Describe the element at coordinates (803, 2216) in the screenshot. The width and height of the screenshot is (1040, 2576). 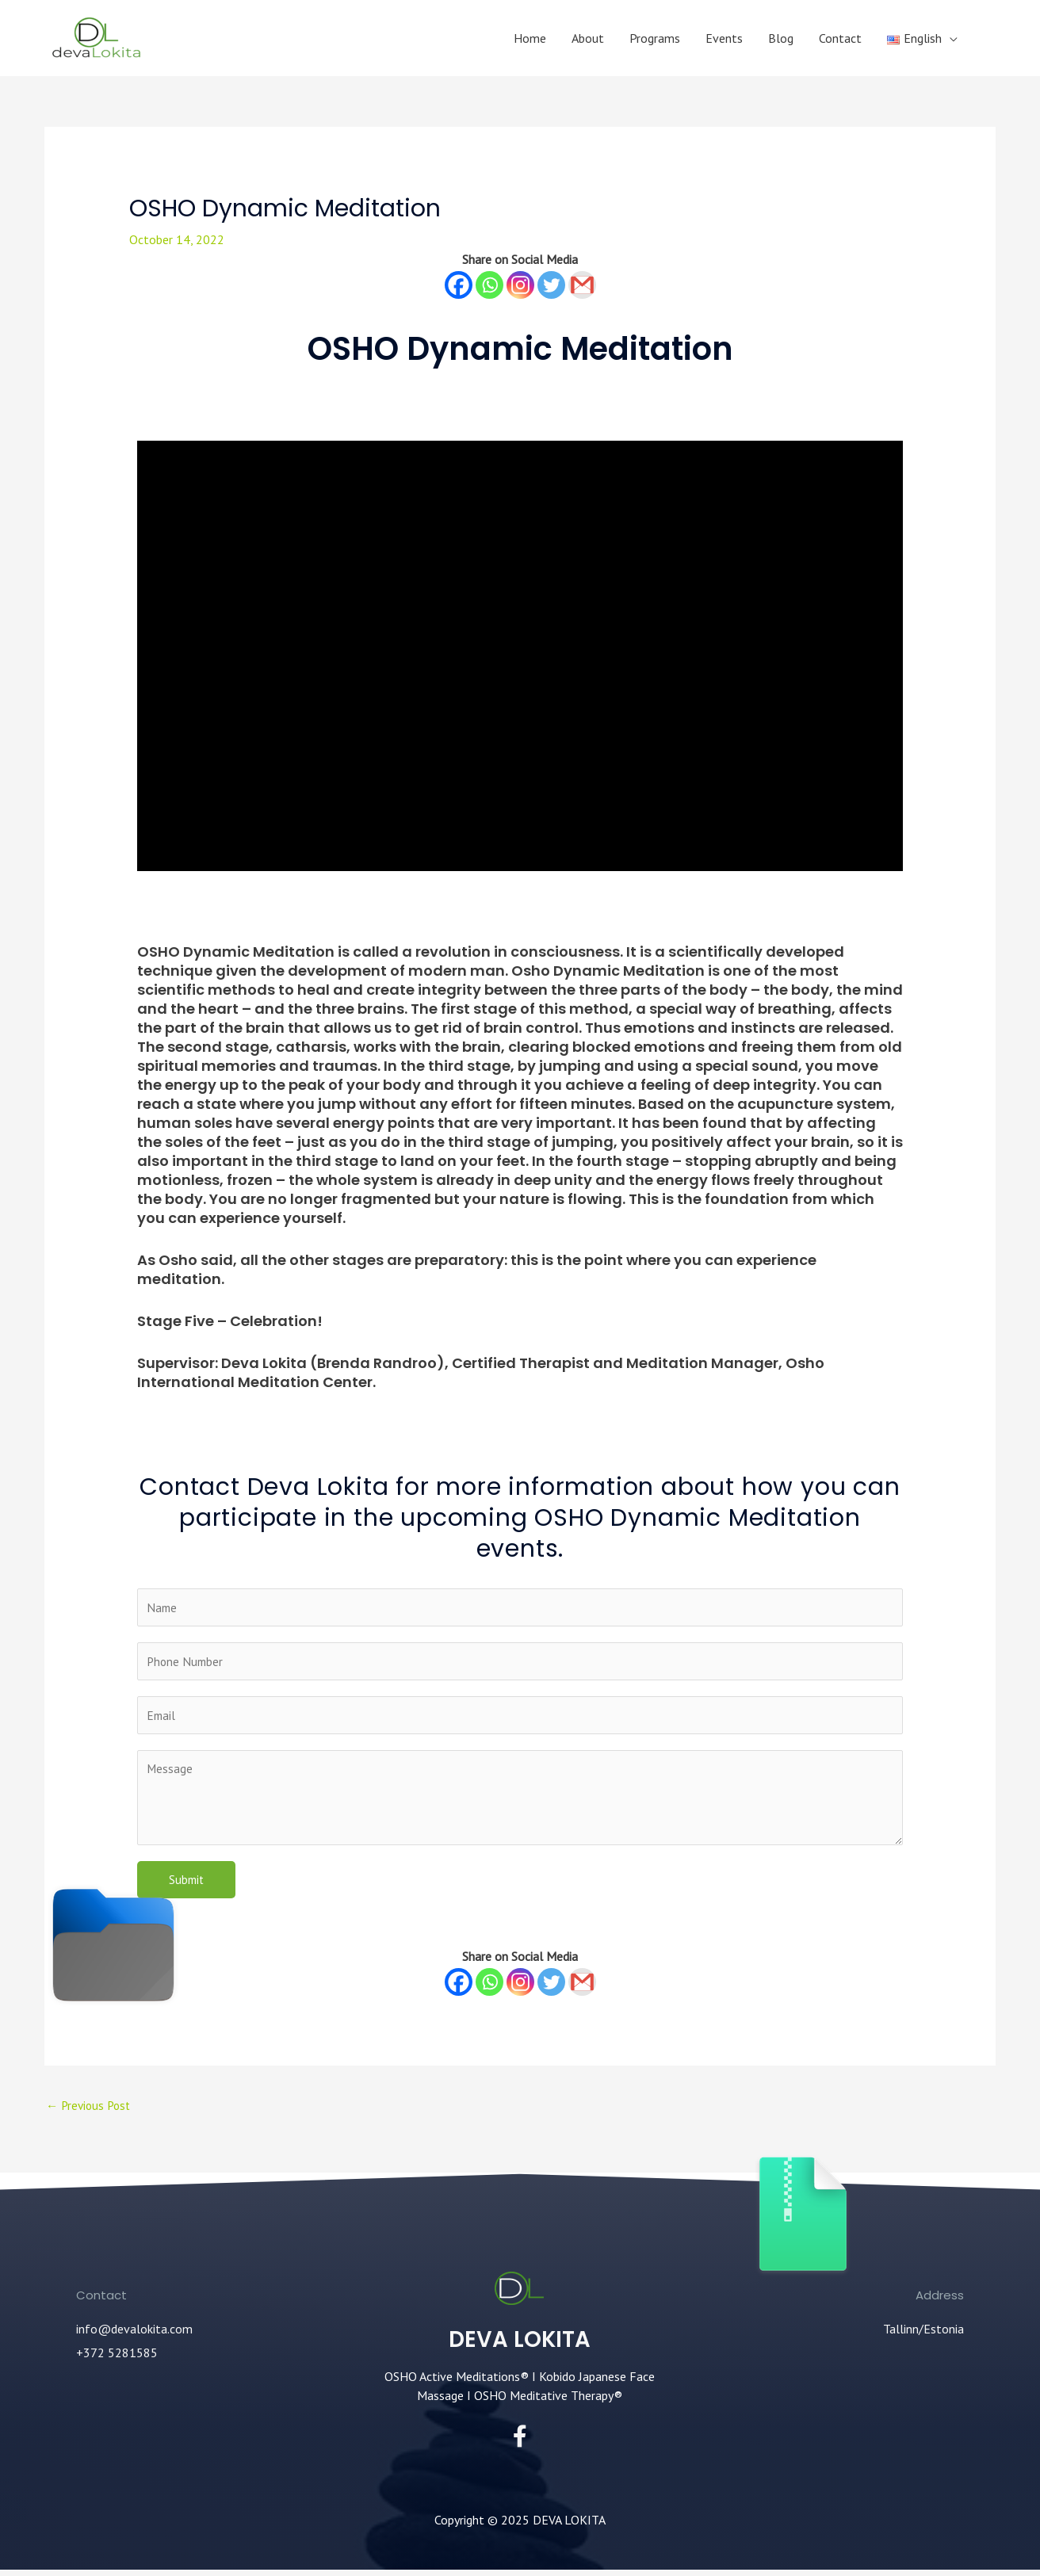
I see `compressed archive file (.tar.xz format)` at that location.